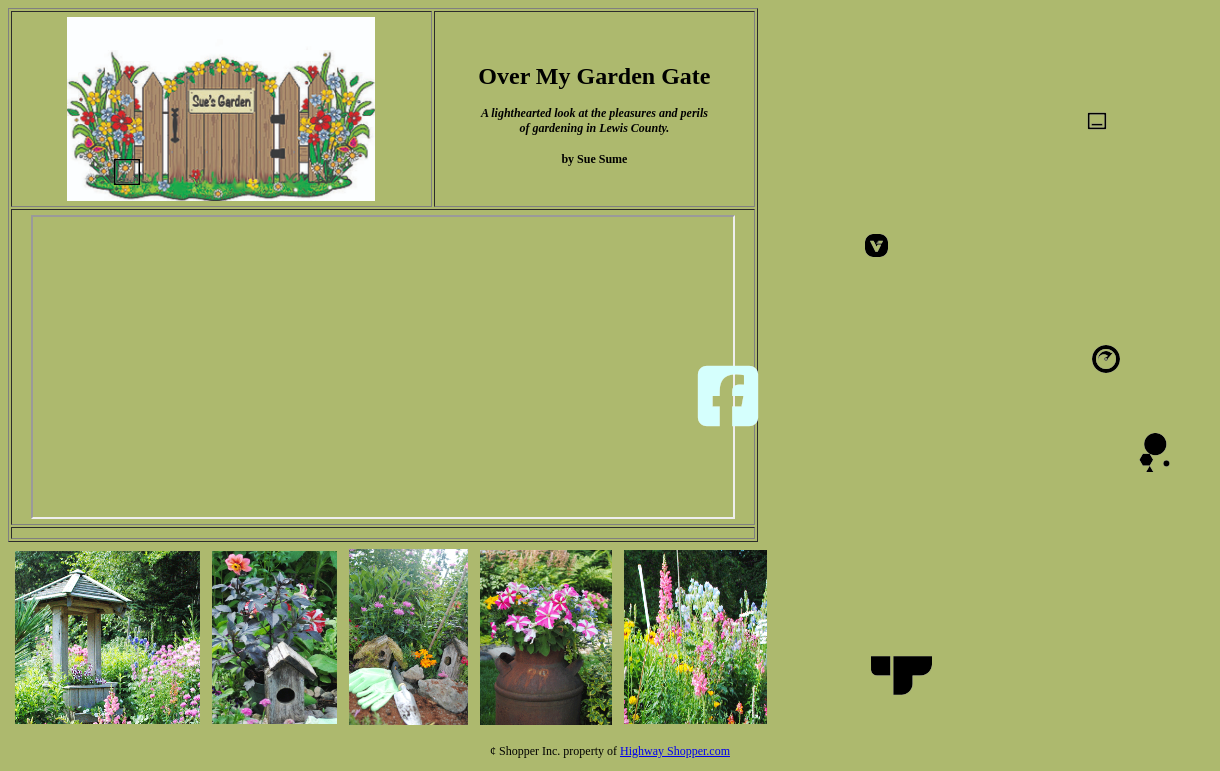  What do you see at coordinates (728, 396) in the screenshot?
I see `link to facebook profile or page` at bounding box center [728, 396].